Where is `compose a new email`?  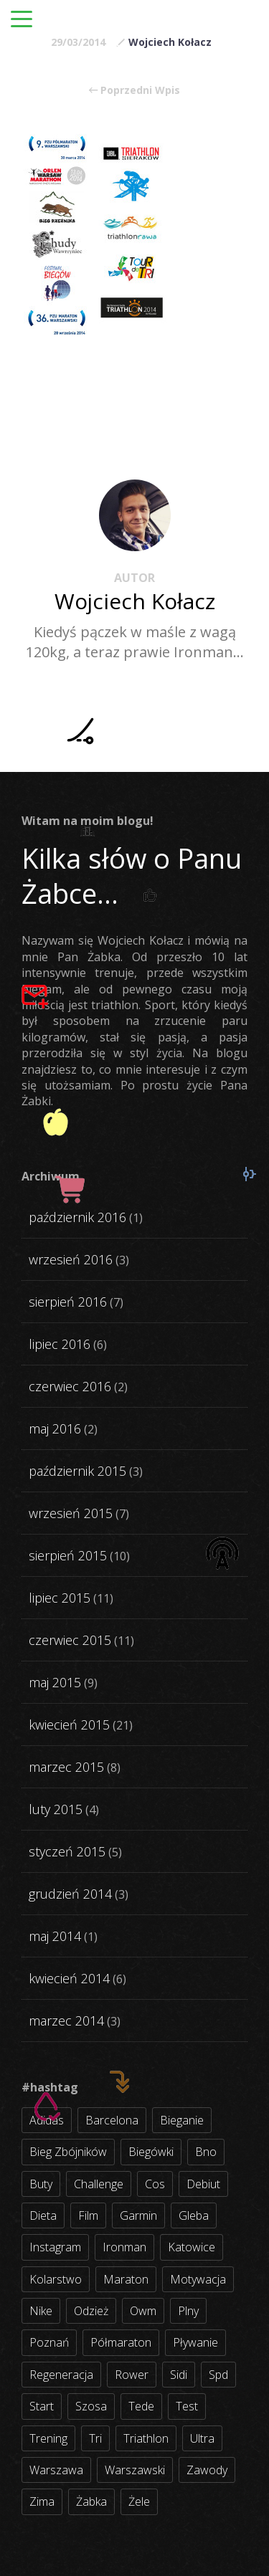
compose a new email is located at coordinates (34, 995).